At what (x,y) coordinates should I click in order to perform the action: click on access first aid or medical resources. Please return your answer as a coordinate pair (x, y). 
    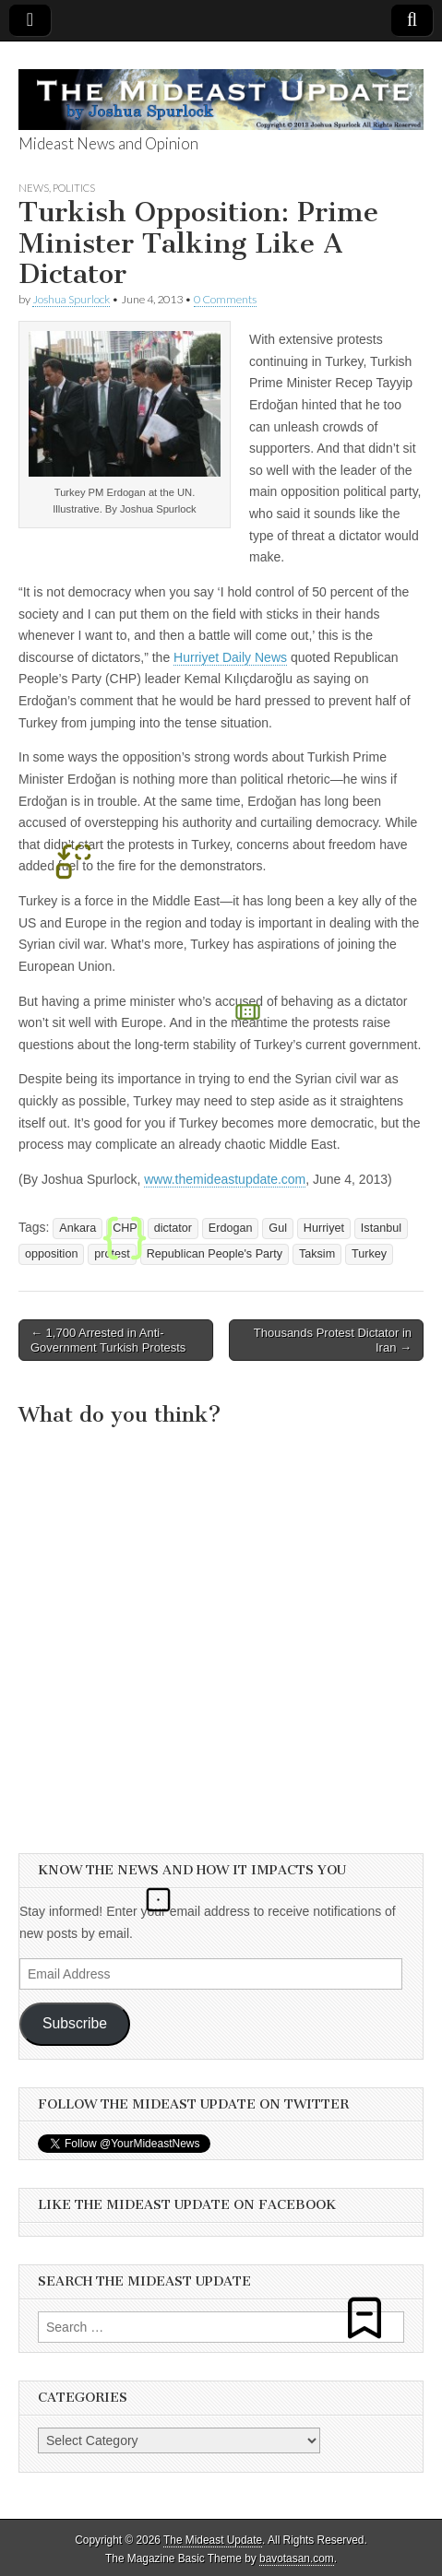
    Looking at the image, I should click on (247, 1011).